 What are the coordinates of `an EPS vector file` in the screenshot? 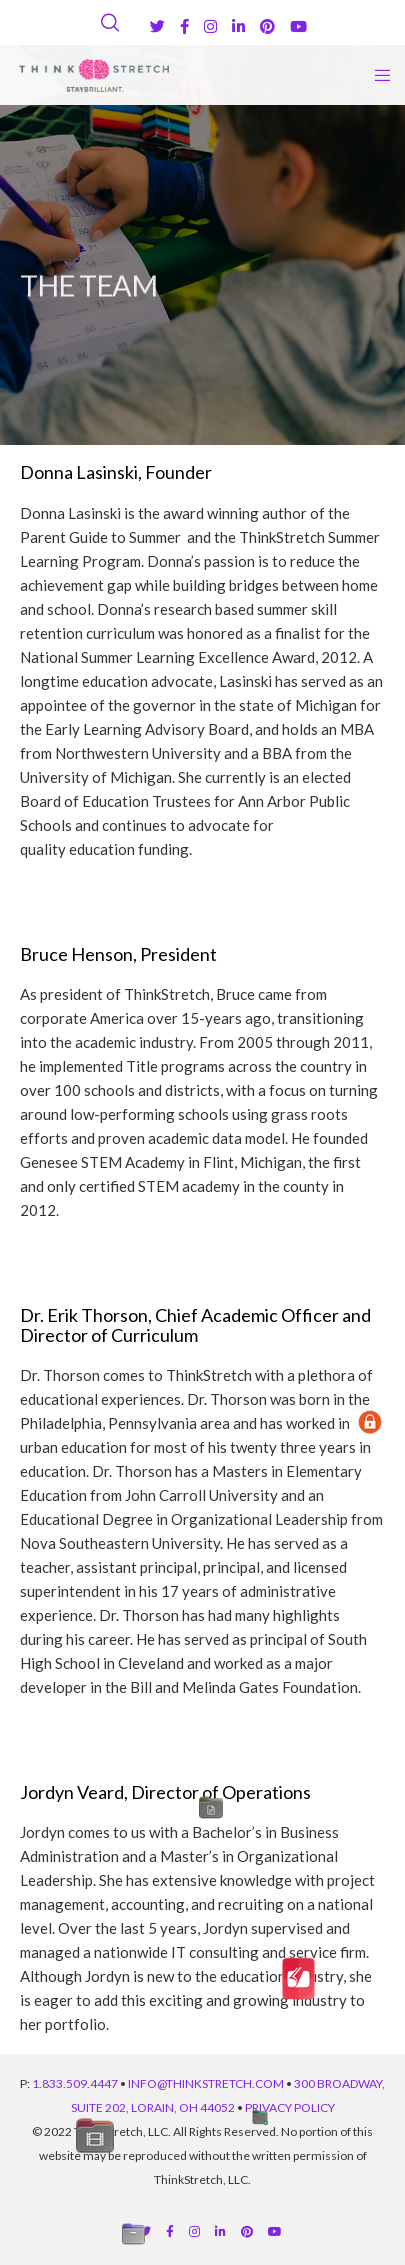 It's located at (298, 1978).